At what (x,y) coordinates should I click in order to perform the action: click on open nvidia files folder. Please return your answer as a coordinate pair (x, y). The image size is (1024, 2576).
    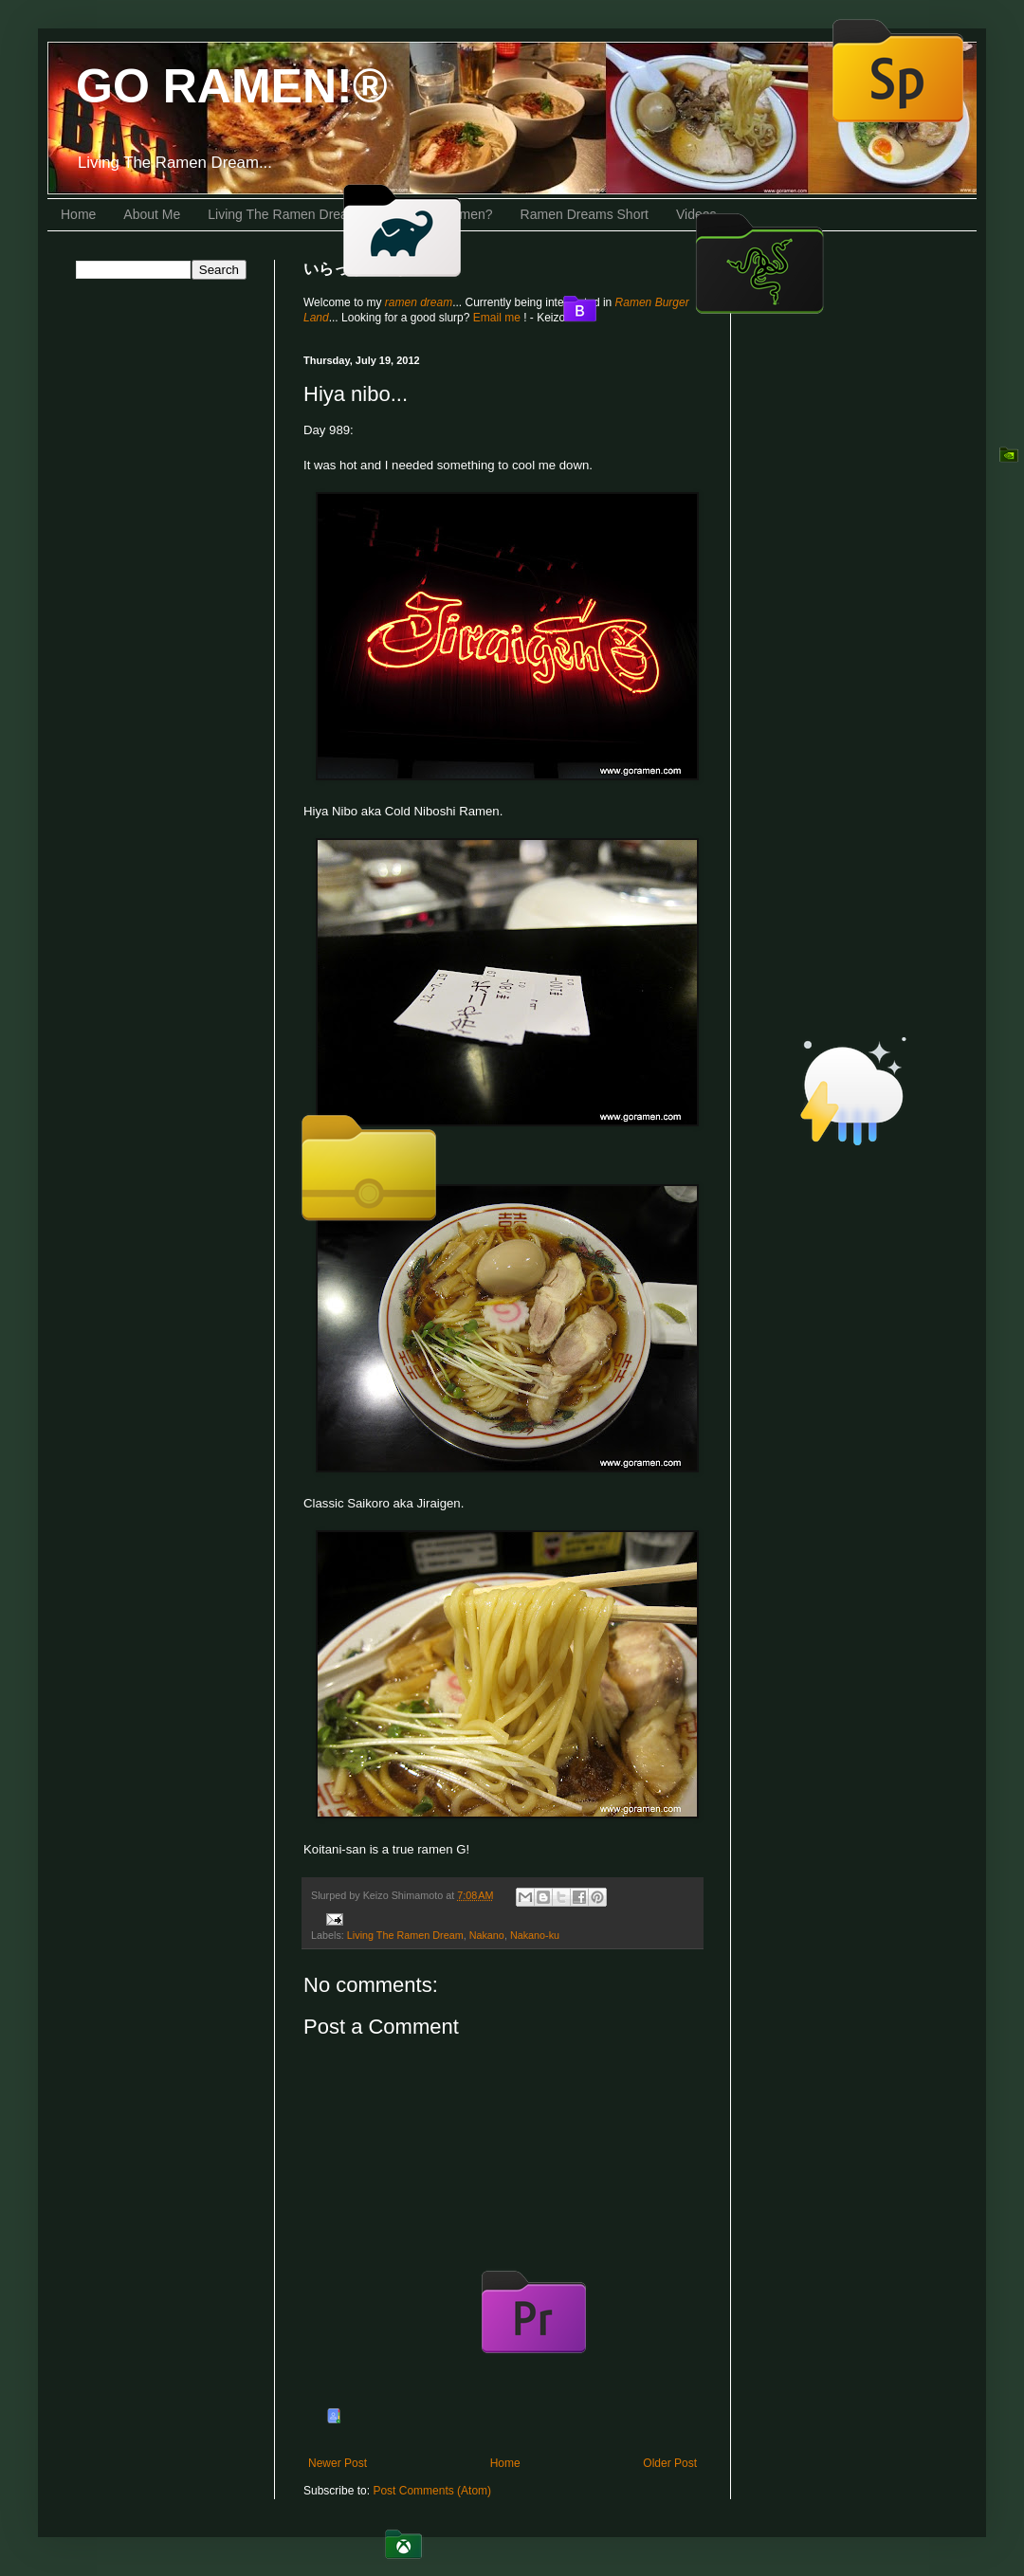
    Looking at the image, I should click on (1009, 455).